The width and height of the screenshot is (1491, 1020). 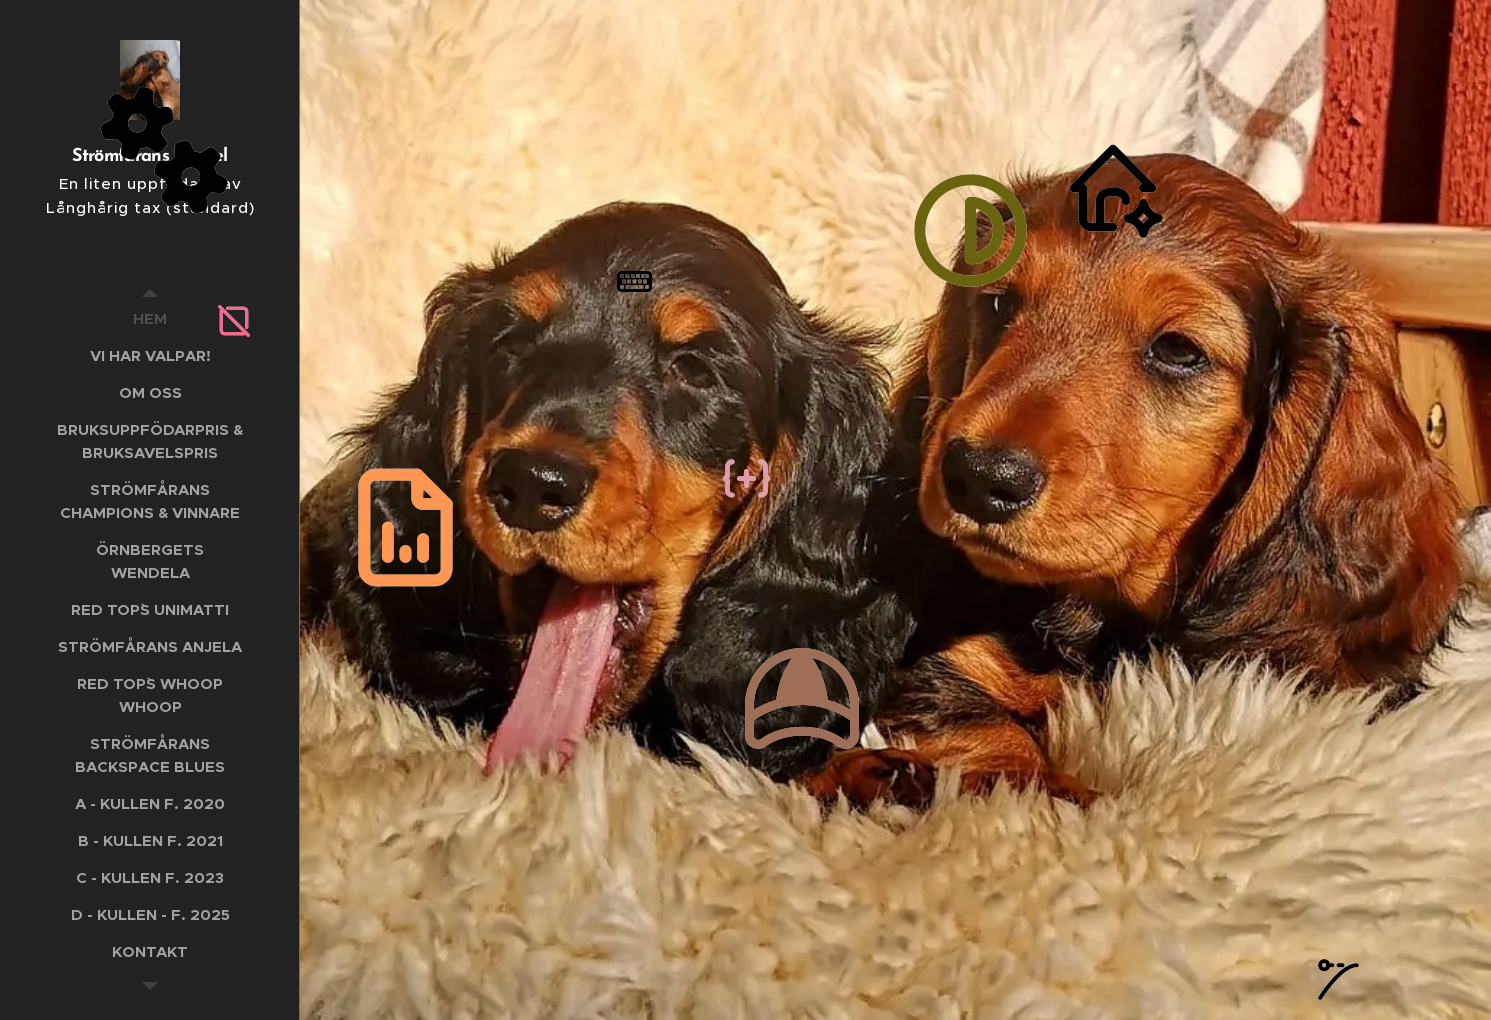 I want to click on select headwear or cap accessory, so click(x=802, y=705).